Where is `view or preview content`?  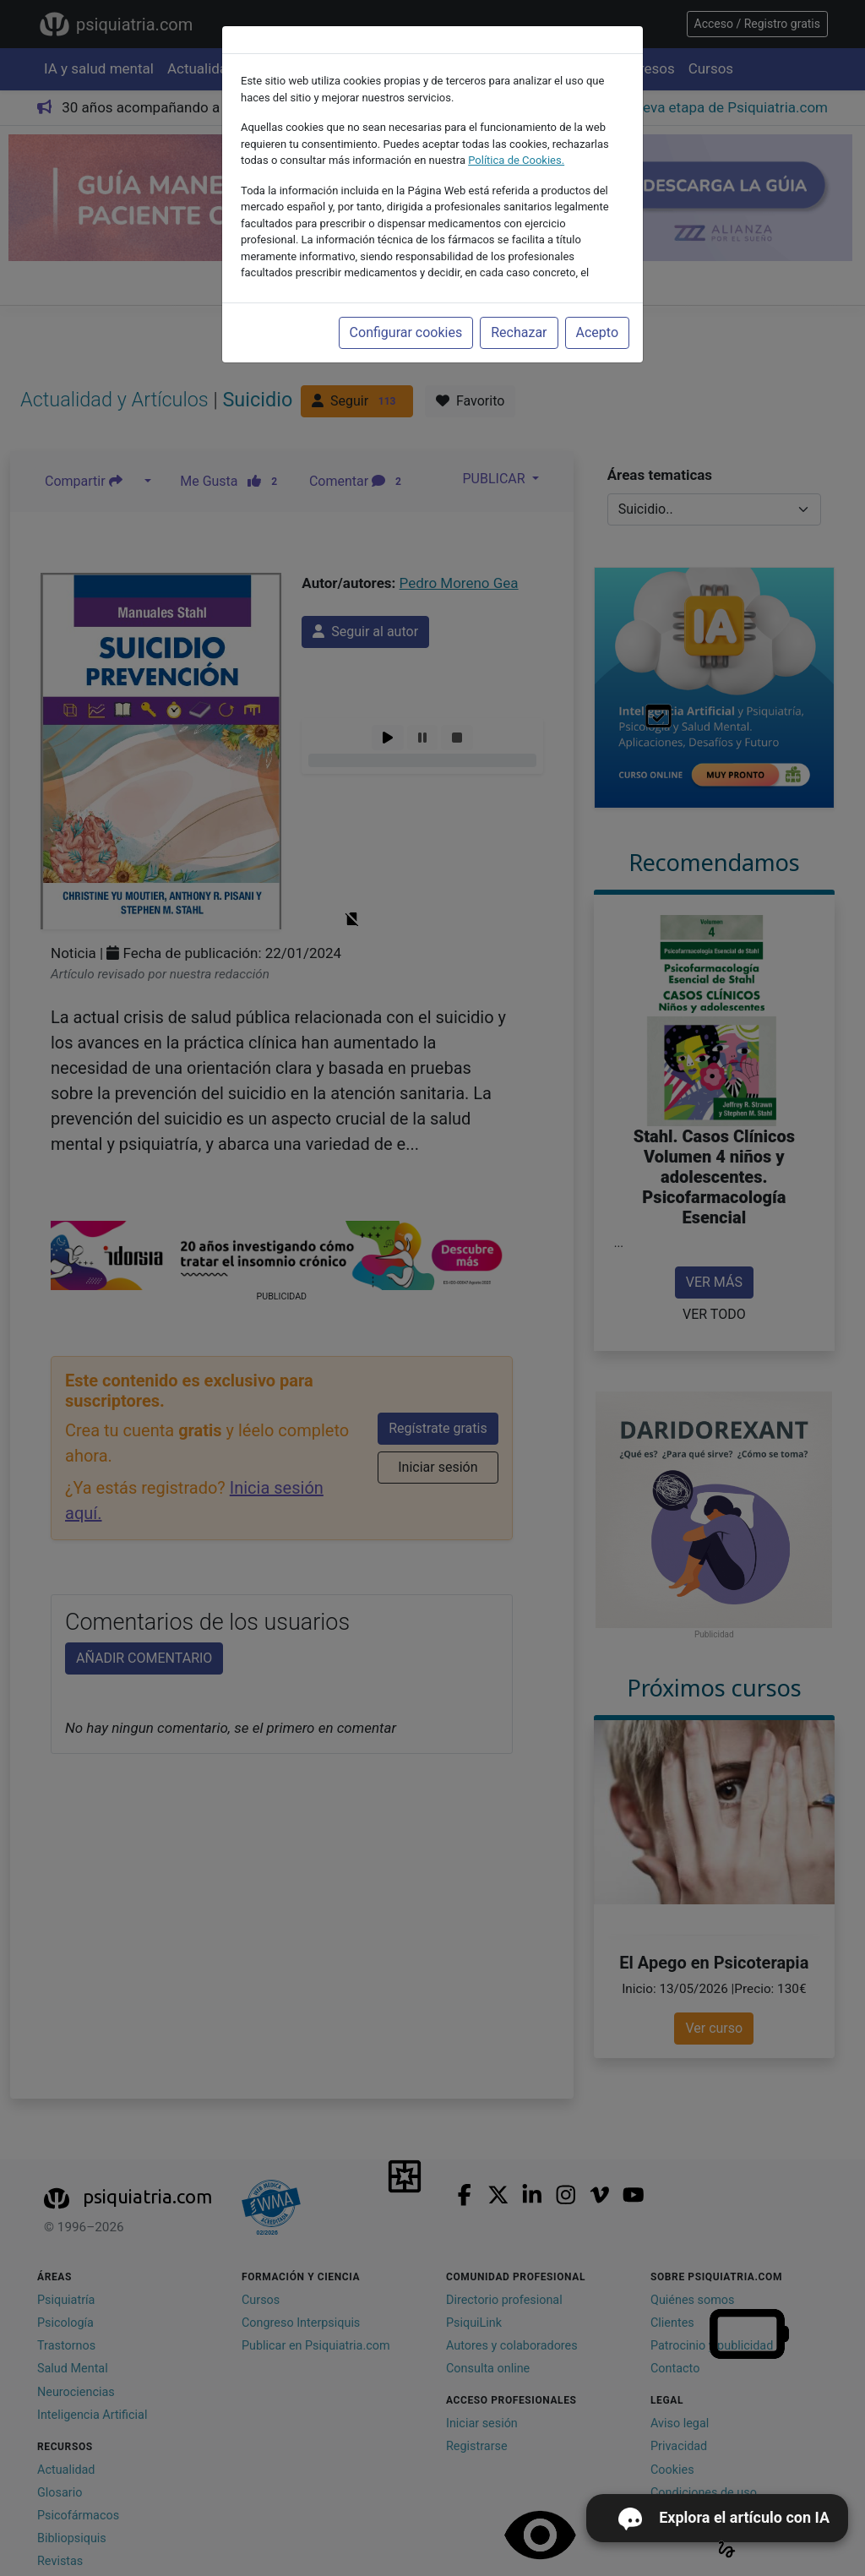
view or preview content is located at coordinates (540, 2535).